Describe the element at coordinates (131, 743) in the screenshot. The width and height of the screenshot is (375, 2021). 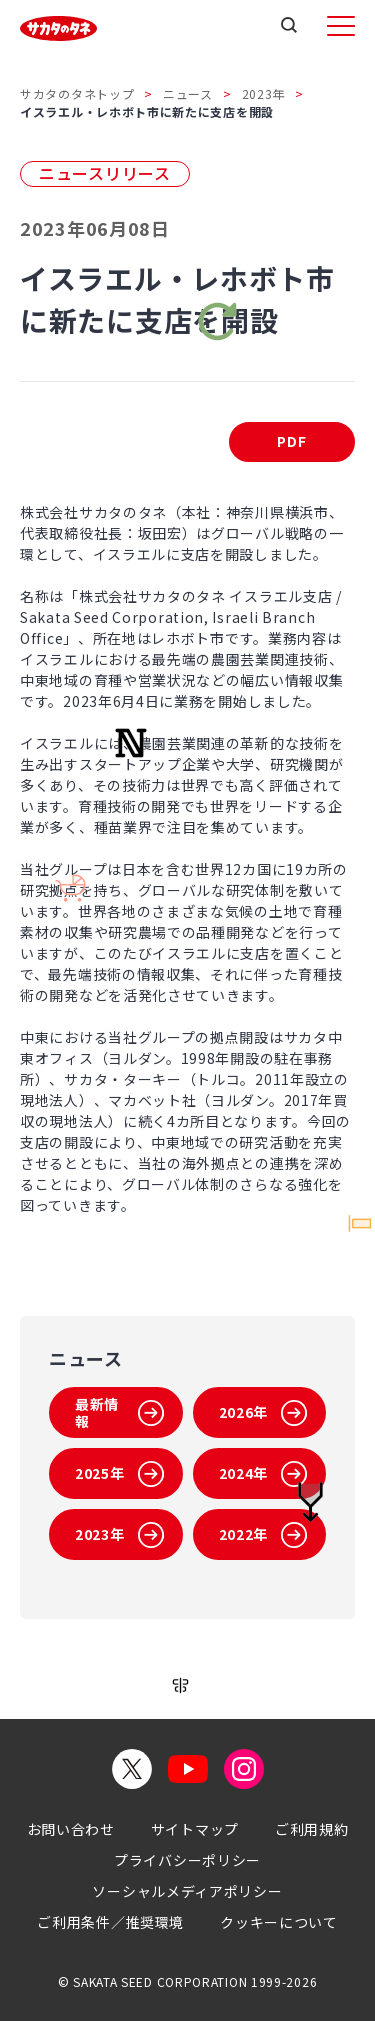
I see `open the Notion app` at that location.